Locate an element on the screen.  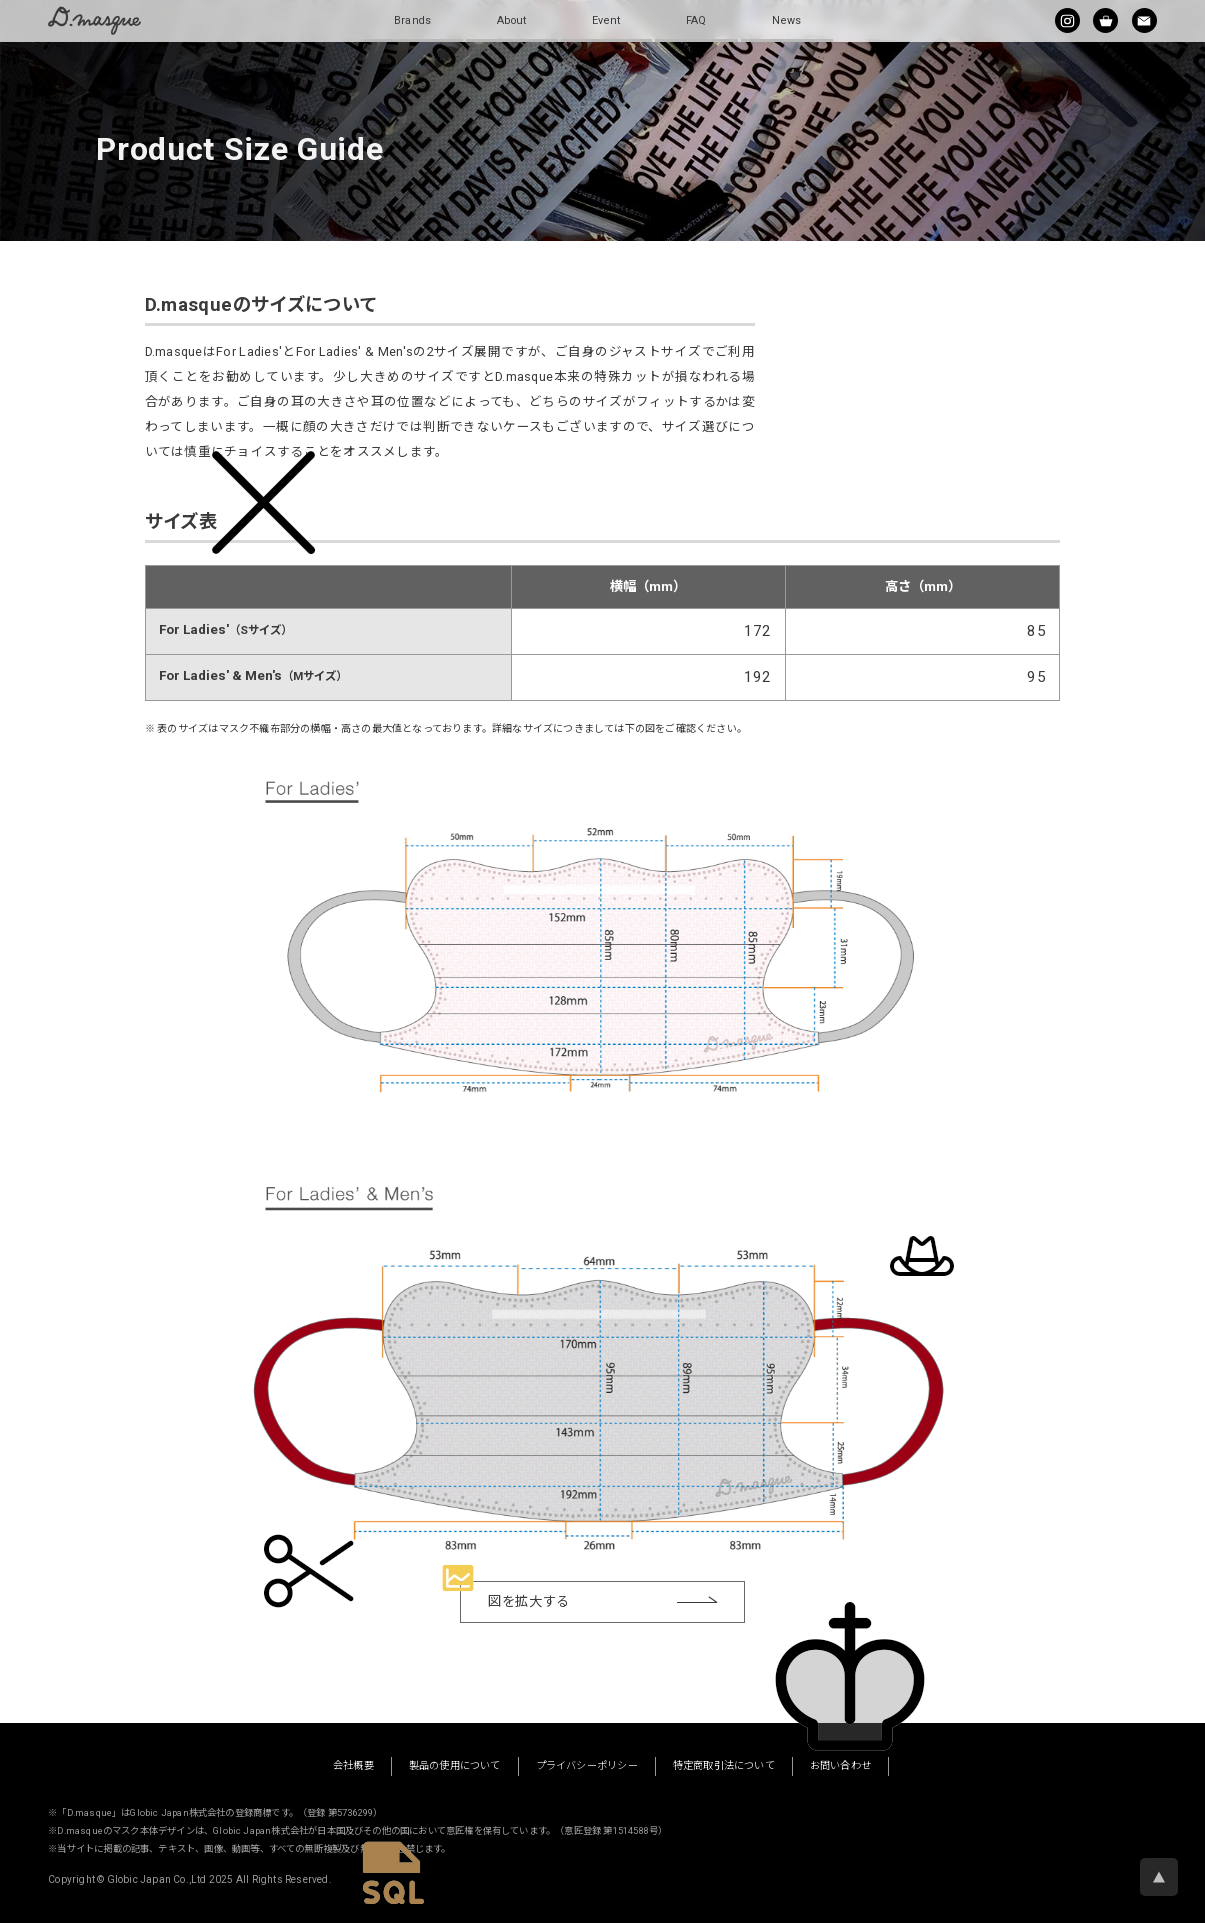
indicates premium or royal status is located at coordinates (850, 1687).